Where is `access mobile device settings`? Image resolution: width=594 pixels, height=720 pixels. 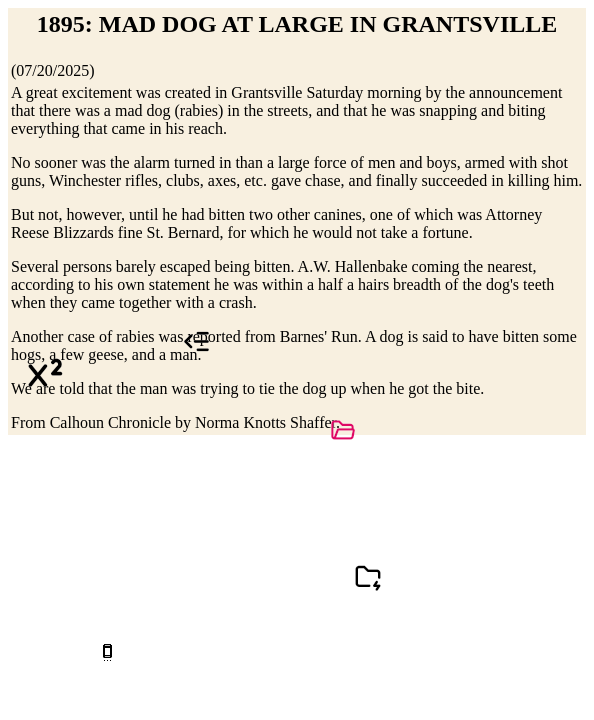 access mobile device settings is located at coordinates (107, 652).